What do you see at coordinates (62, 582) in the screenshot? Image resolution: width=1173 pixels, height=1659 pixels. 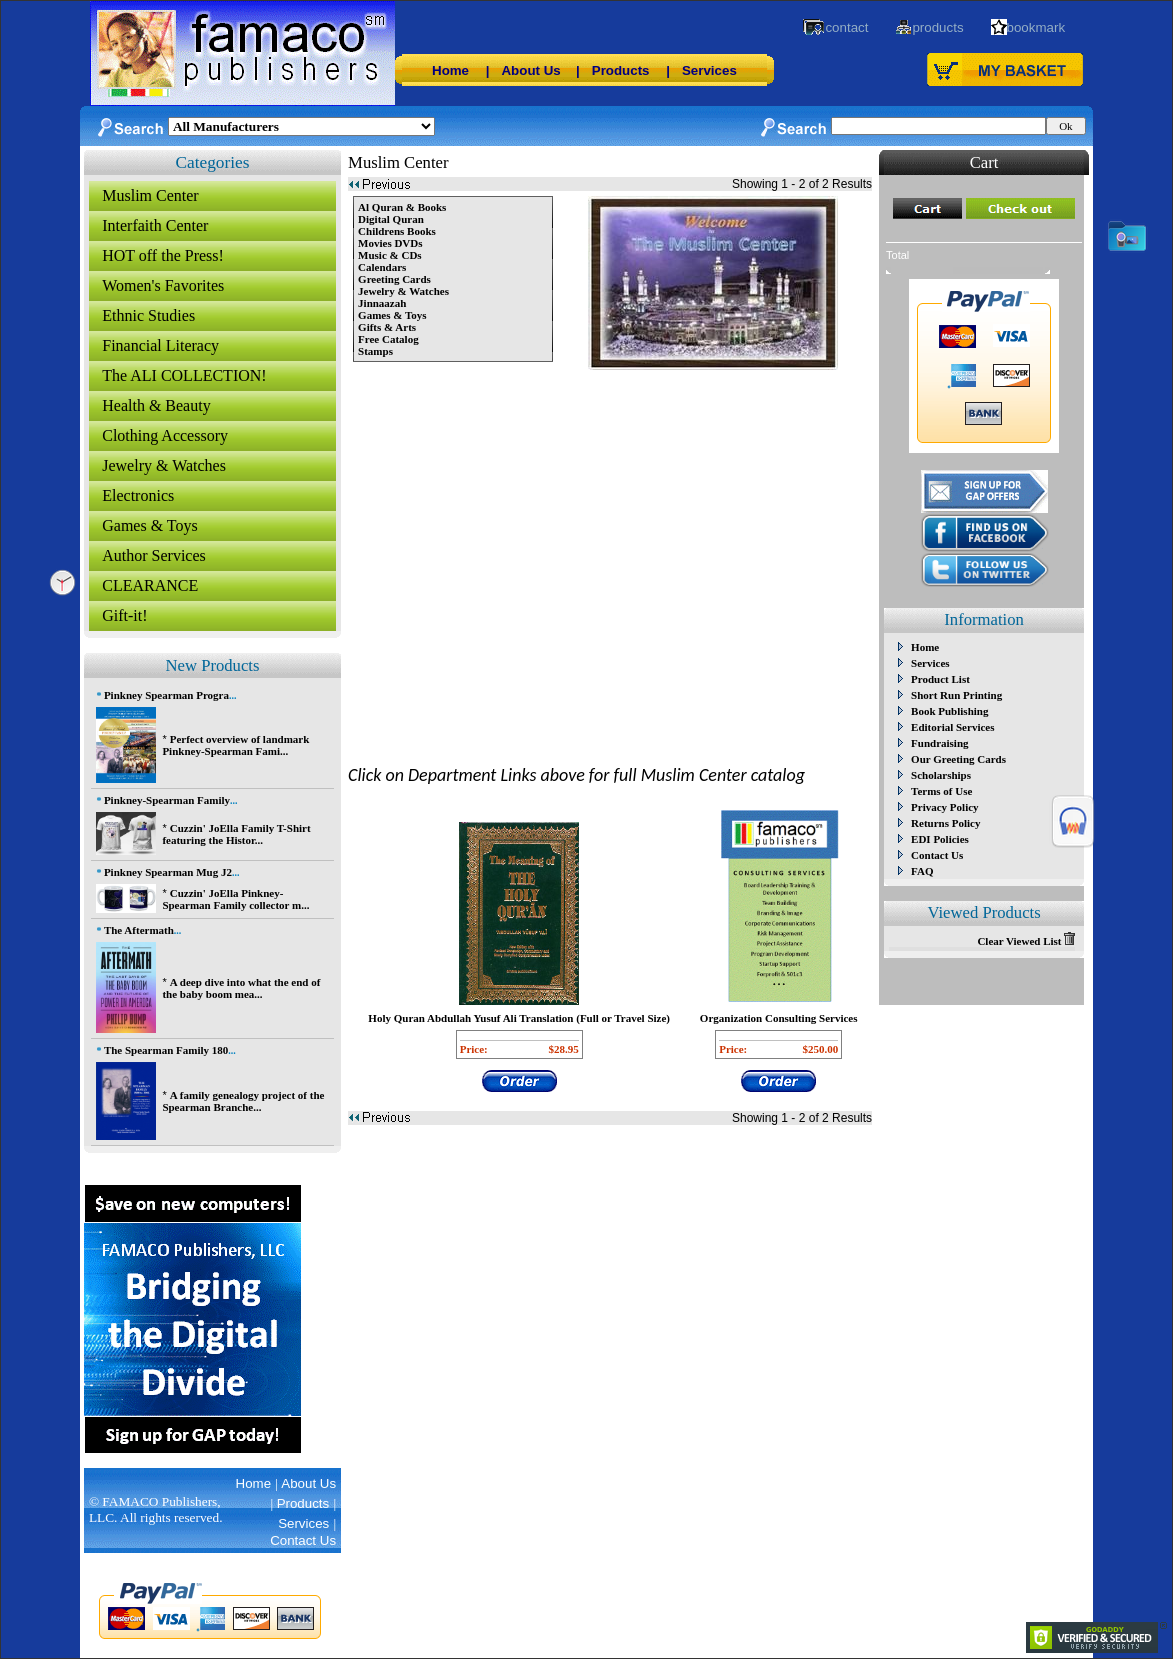 I see `access time and date administrative settings` at bounding box center [62, 582].